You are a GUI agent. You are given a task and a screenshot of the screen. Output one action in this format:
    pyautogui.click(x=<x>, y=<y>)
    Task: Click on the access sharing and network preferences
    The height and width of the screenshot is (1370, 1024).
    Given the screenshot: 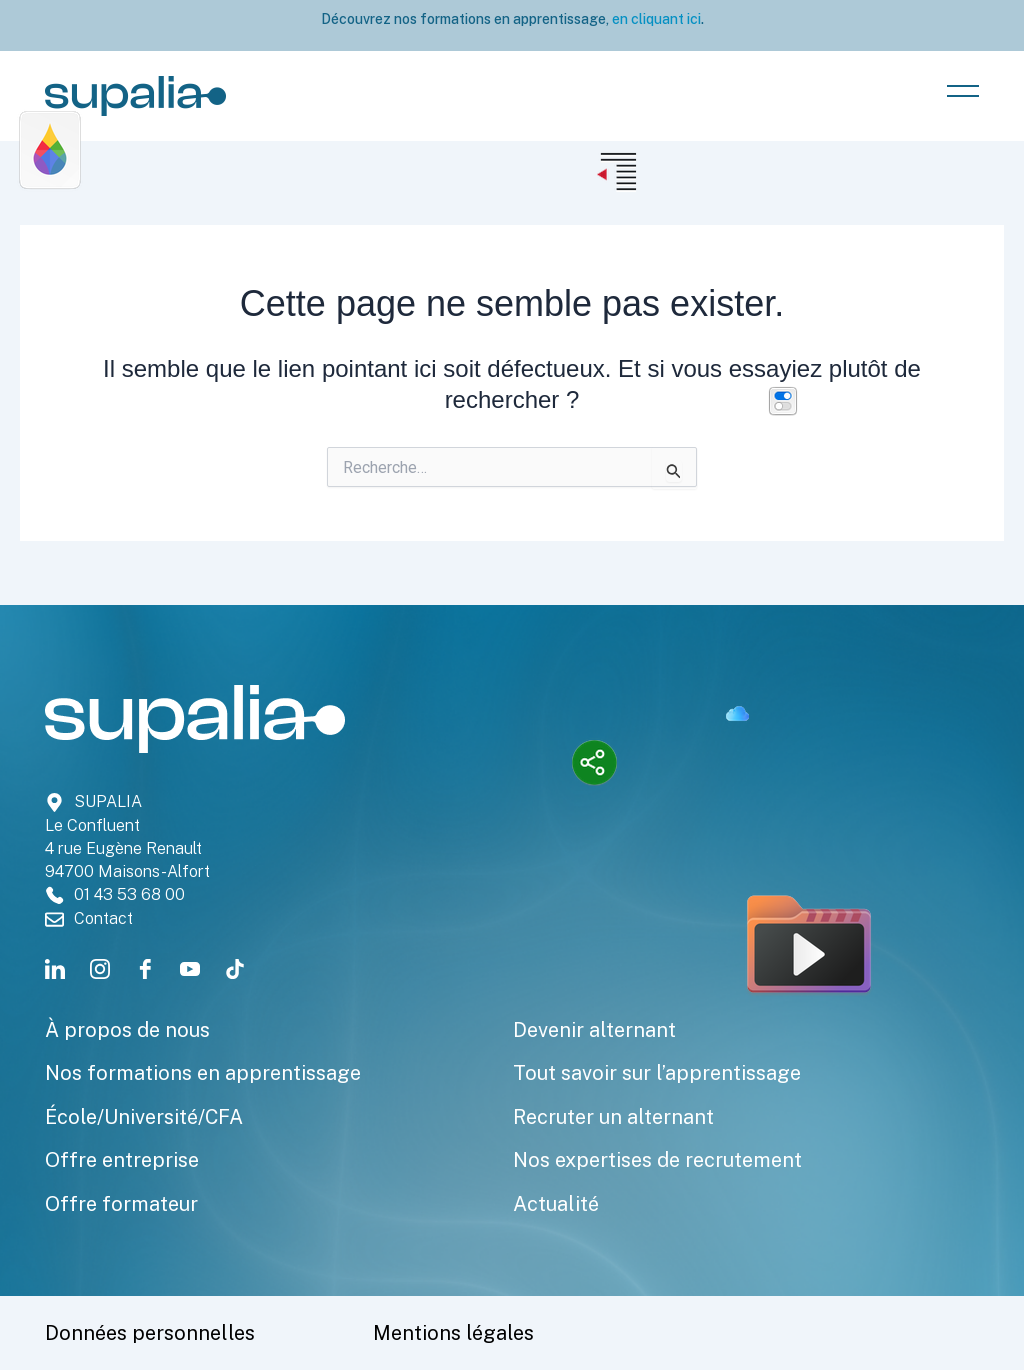 What is the action you would take?
    pyautogui.click(x=594, y=762)
    